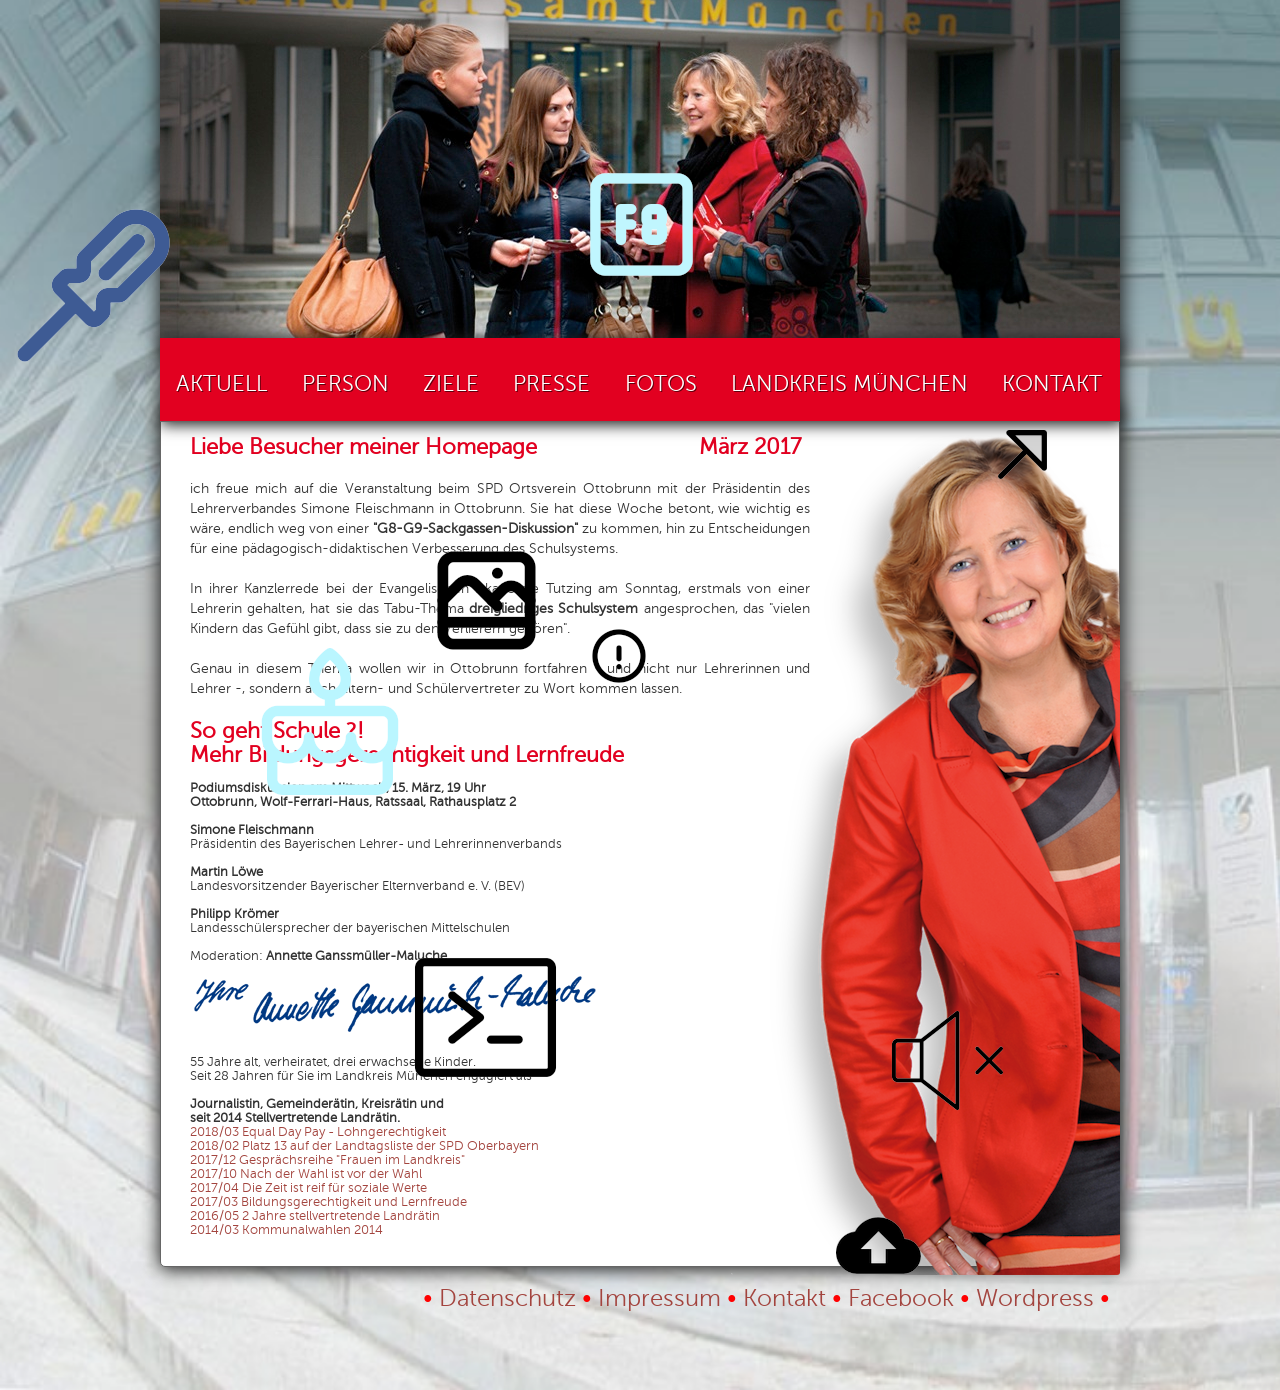  I want to click on view instant photos or polaroid-style images, so click(486, 600).